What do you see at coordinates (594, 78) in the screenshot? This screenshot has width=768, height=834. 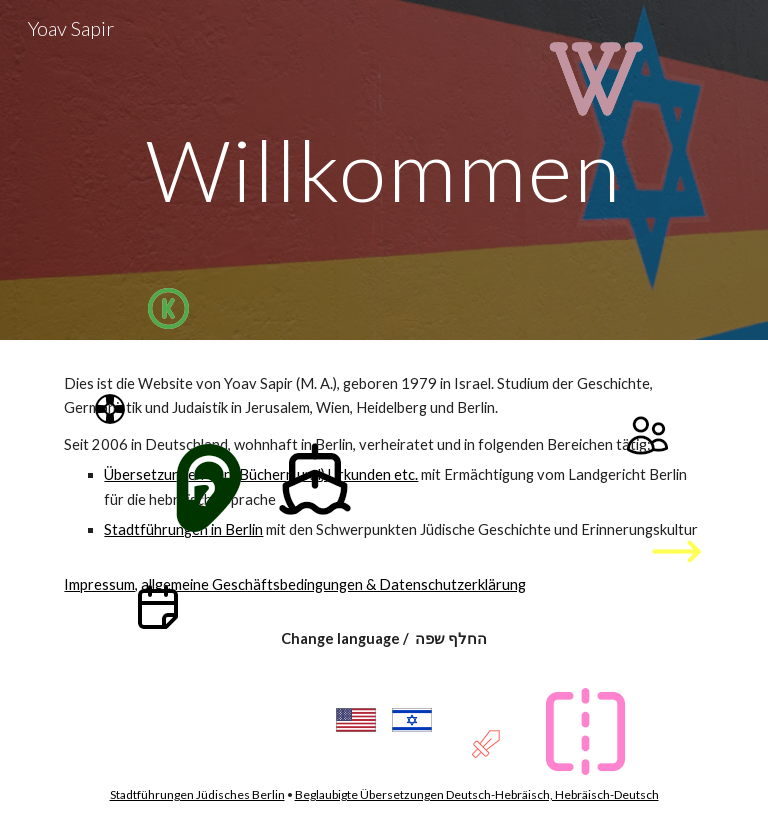 I see `open Wikipedia article` at bounding box center [594, 78].